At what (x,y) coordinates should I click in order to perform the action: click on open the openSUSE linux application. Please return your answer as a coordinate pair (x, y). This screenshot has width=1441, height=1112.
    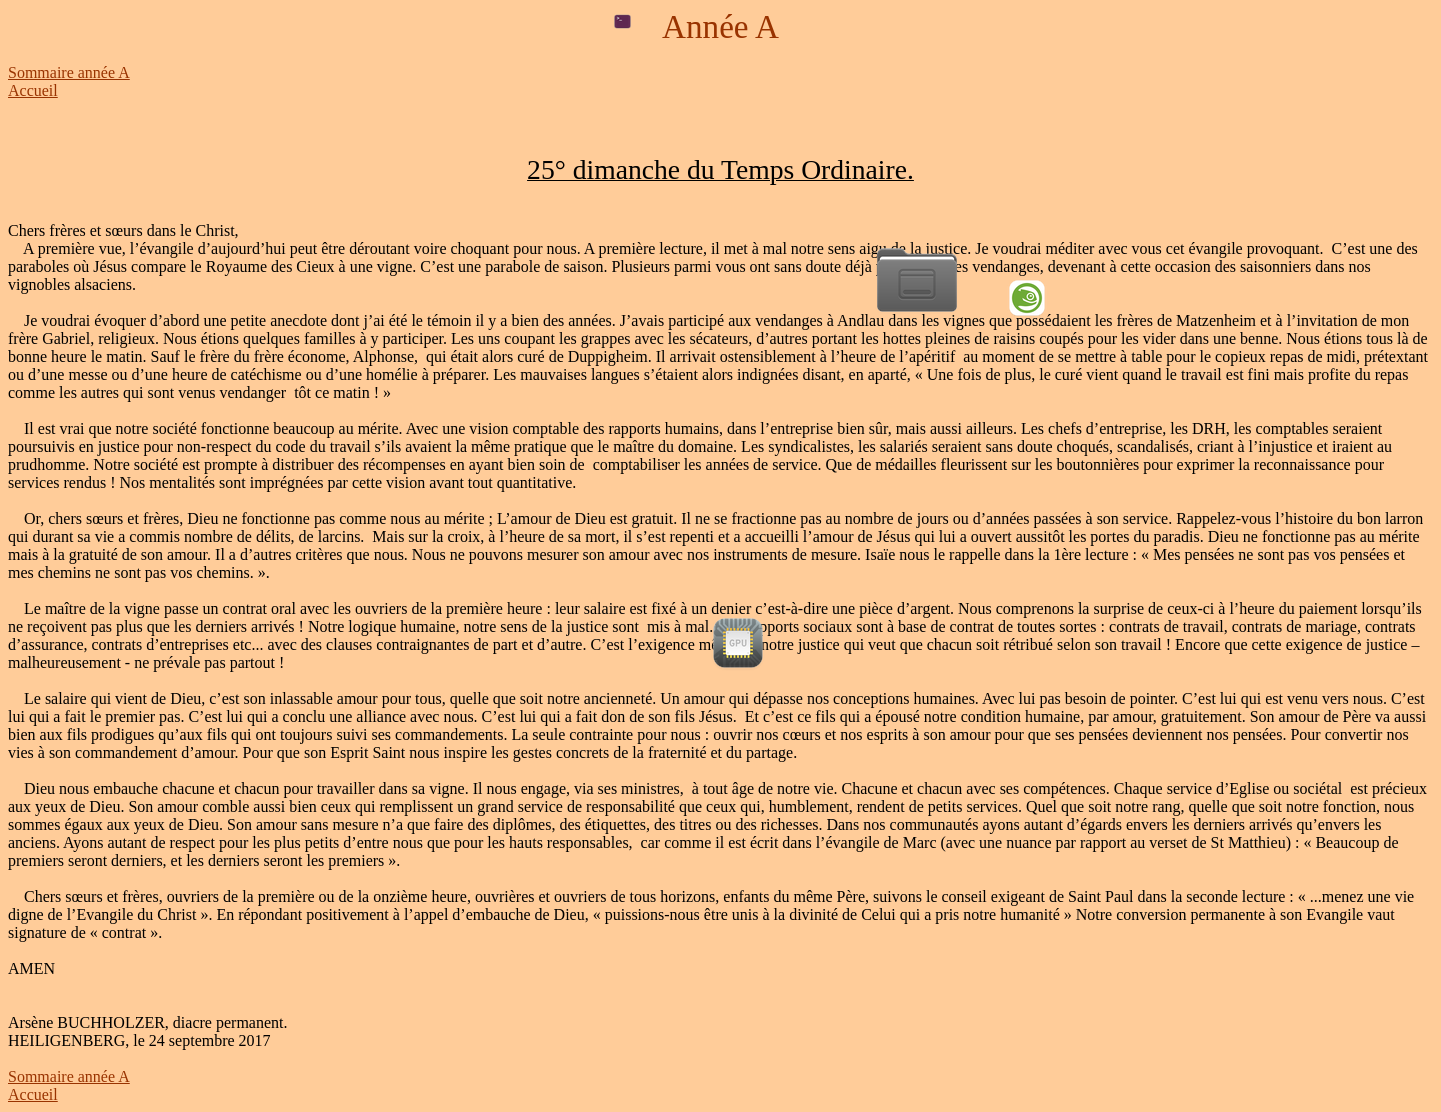
    Looking at the image, I should click on (1027, 298).